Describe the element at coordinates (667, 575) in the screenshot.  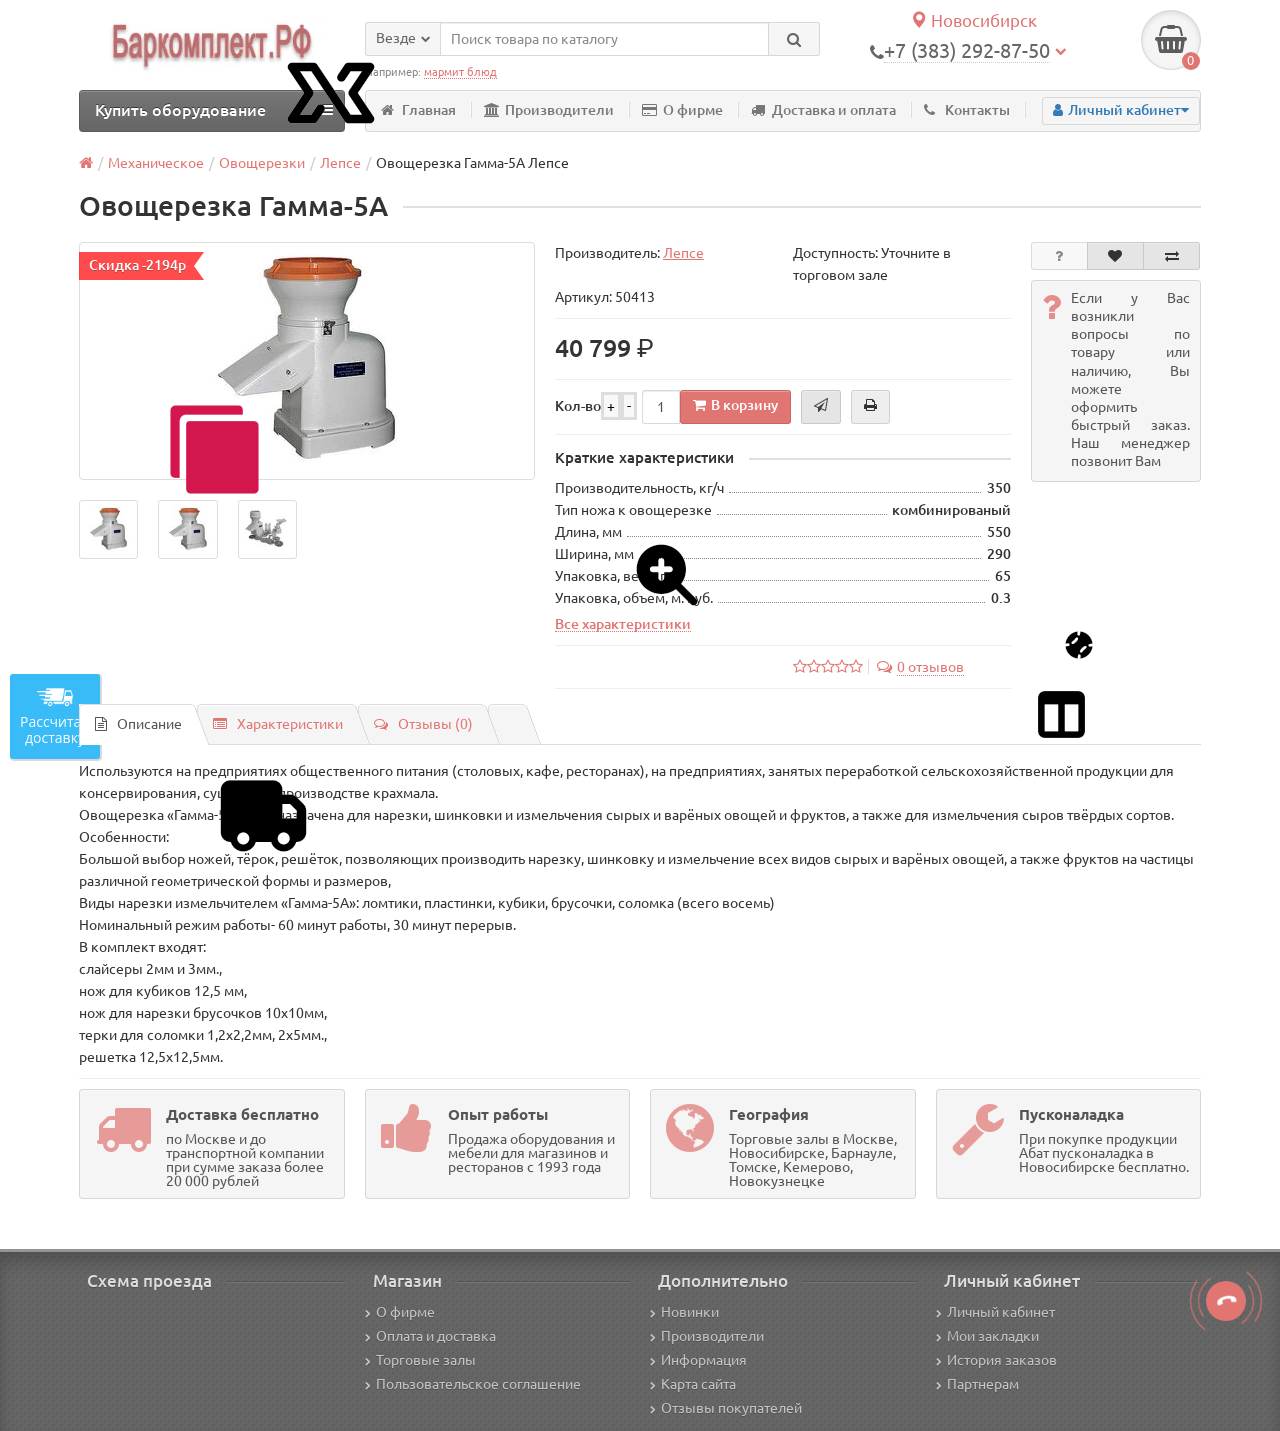
I see `zoom in on content` at that location.